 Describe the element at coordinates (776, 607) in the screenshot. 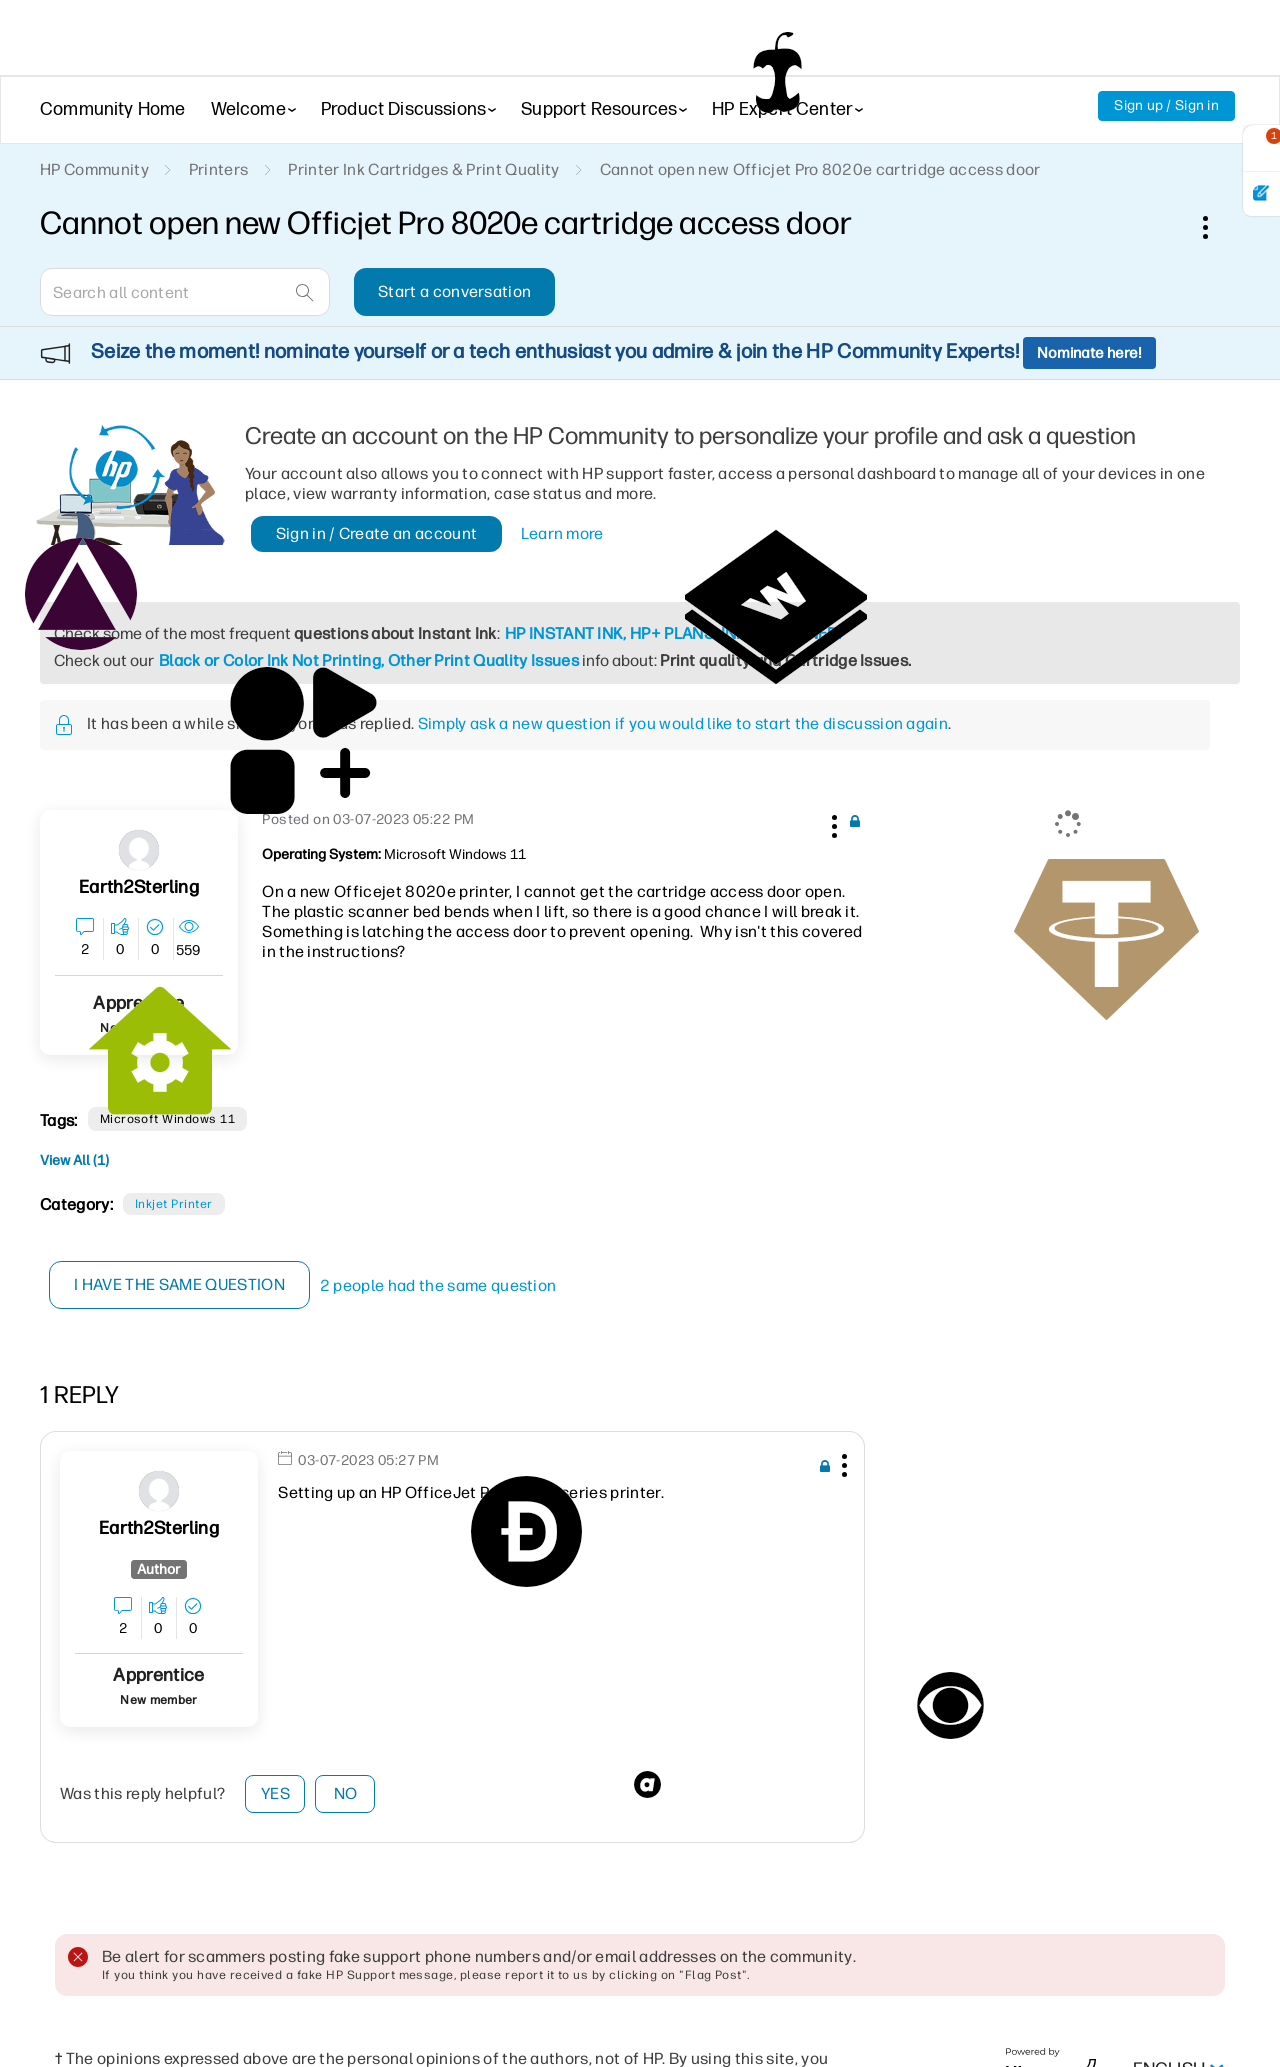

I see `open wappalyzer browser extension` at that location.